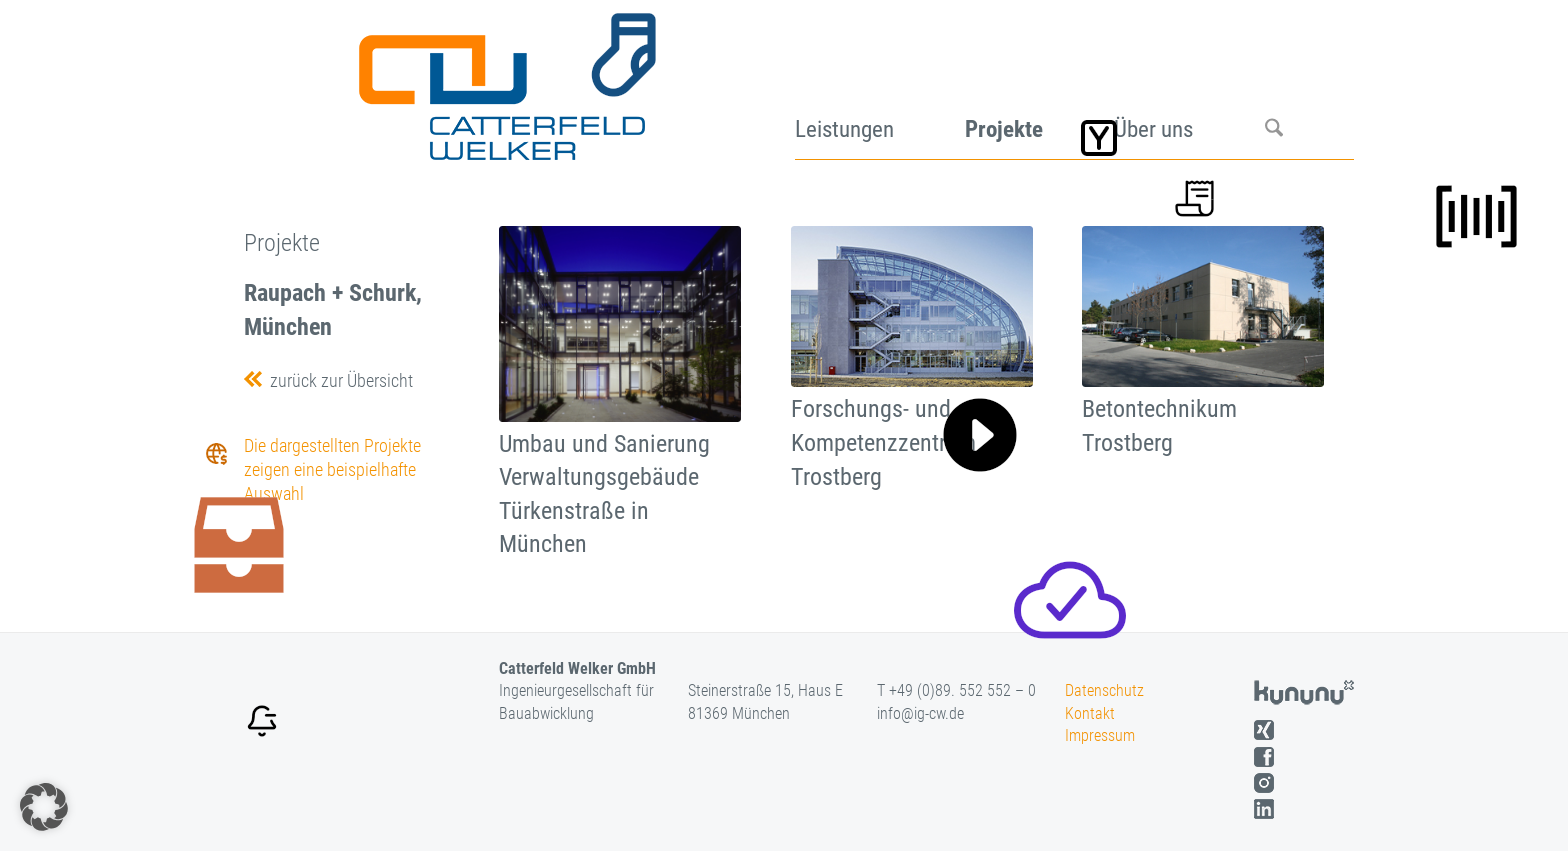  I want to click on browse clothing or apparel items, so click(626, 53).